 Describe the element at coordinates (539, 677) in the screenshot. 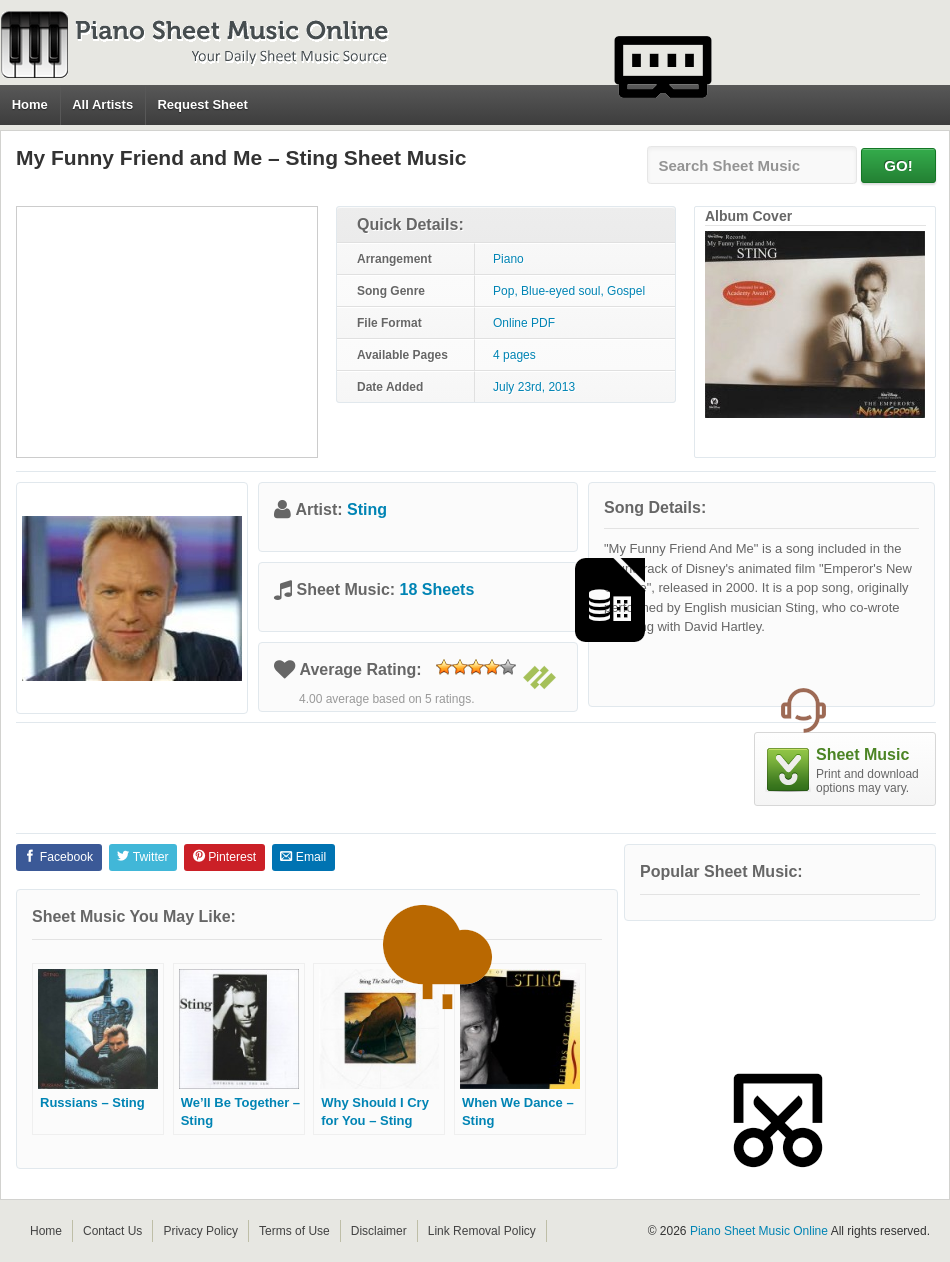

I see `palo alto networks company logo` at that location.